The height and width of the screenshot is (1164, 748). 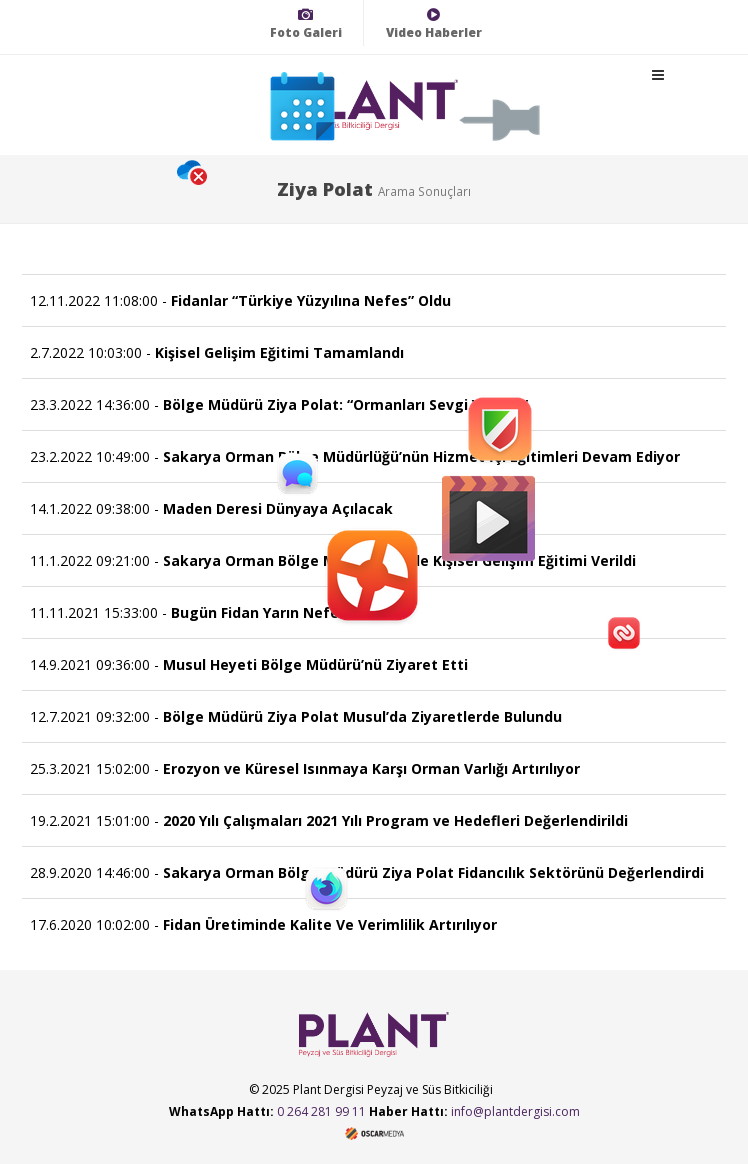 I want to click on launch Team Fortress 2, so click(x=372, y=575).